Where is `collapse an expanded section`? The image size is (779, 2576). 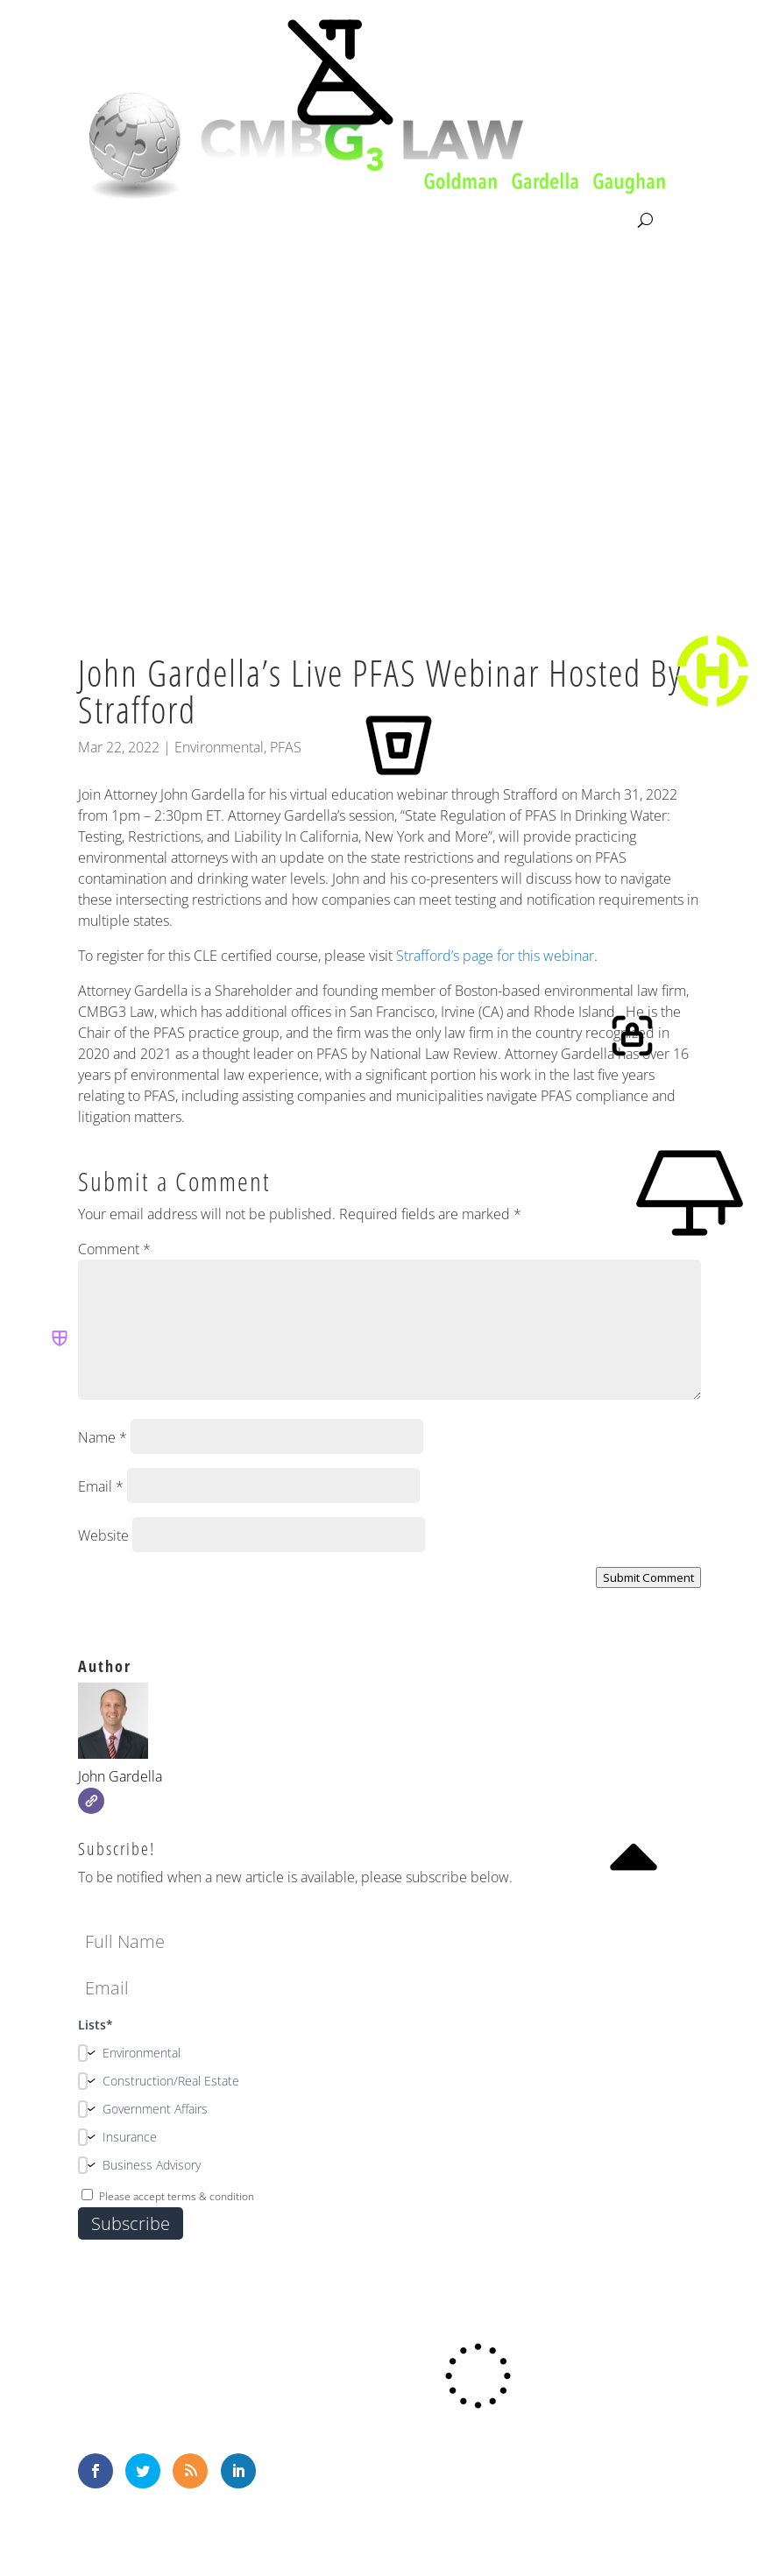 collapse an expanded section is located at coordinates (634, 1860).